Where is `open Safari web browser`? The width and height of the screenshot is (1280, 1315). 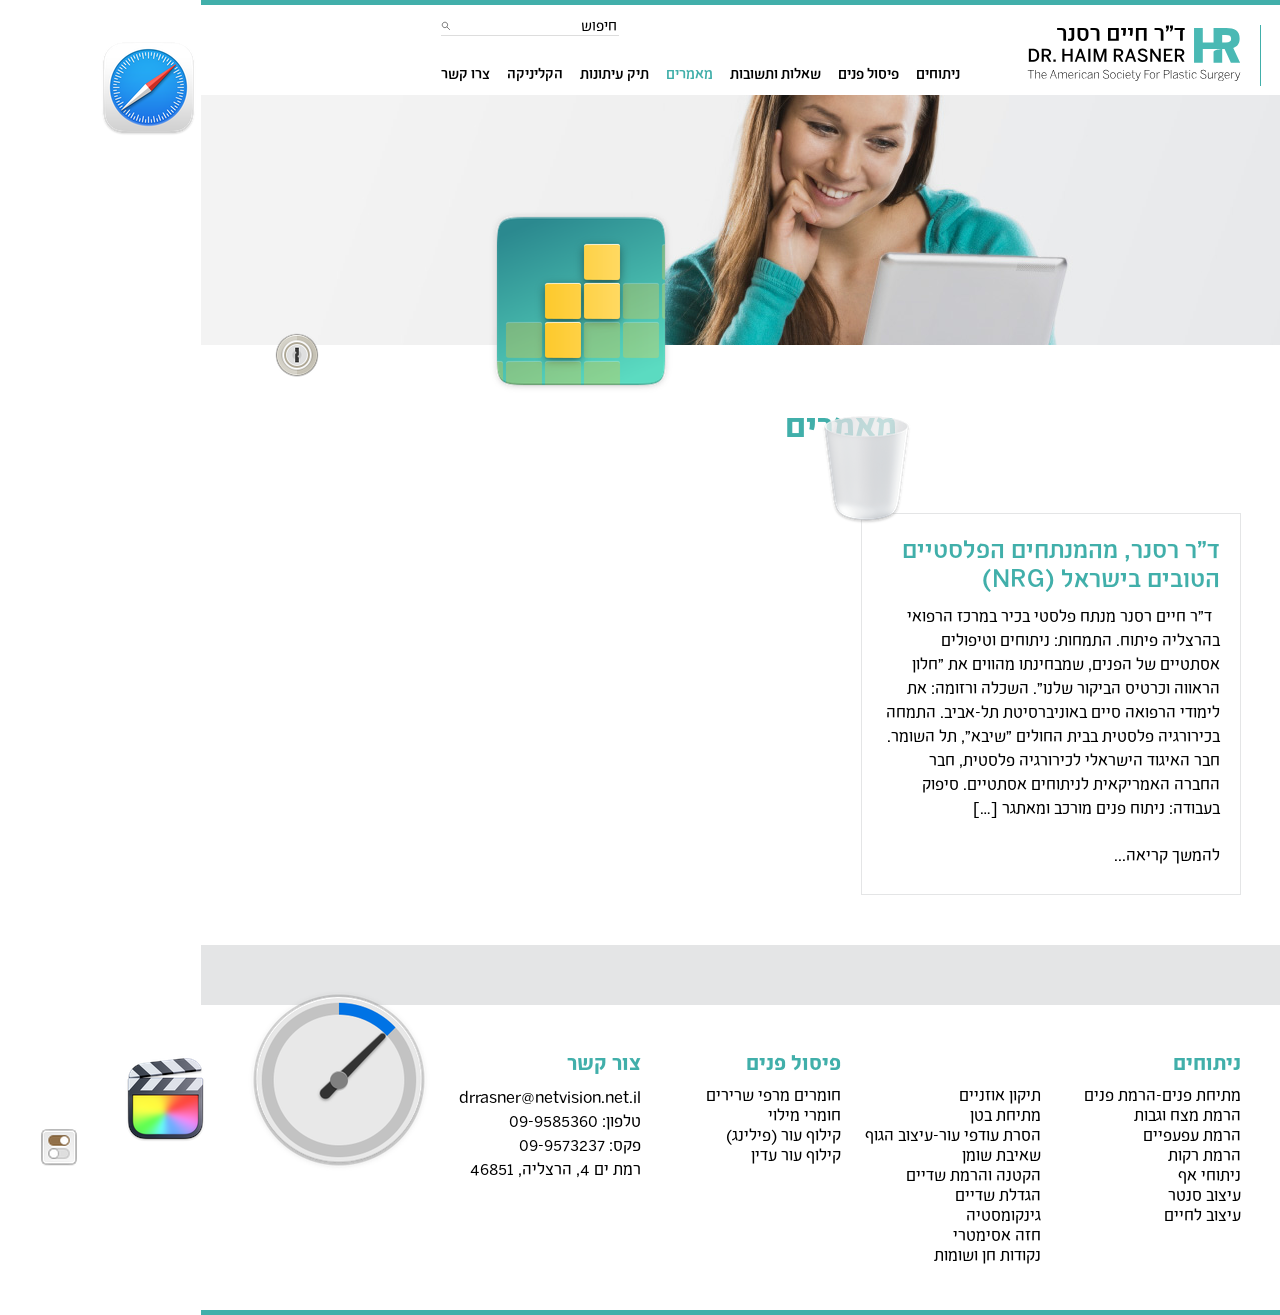 open Safari web browser is located at coordinates (148, 87).